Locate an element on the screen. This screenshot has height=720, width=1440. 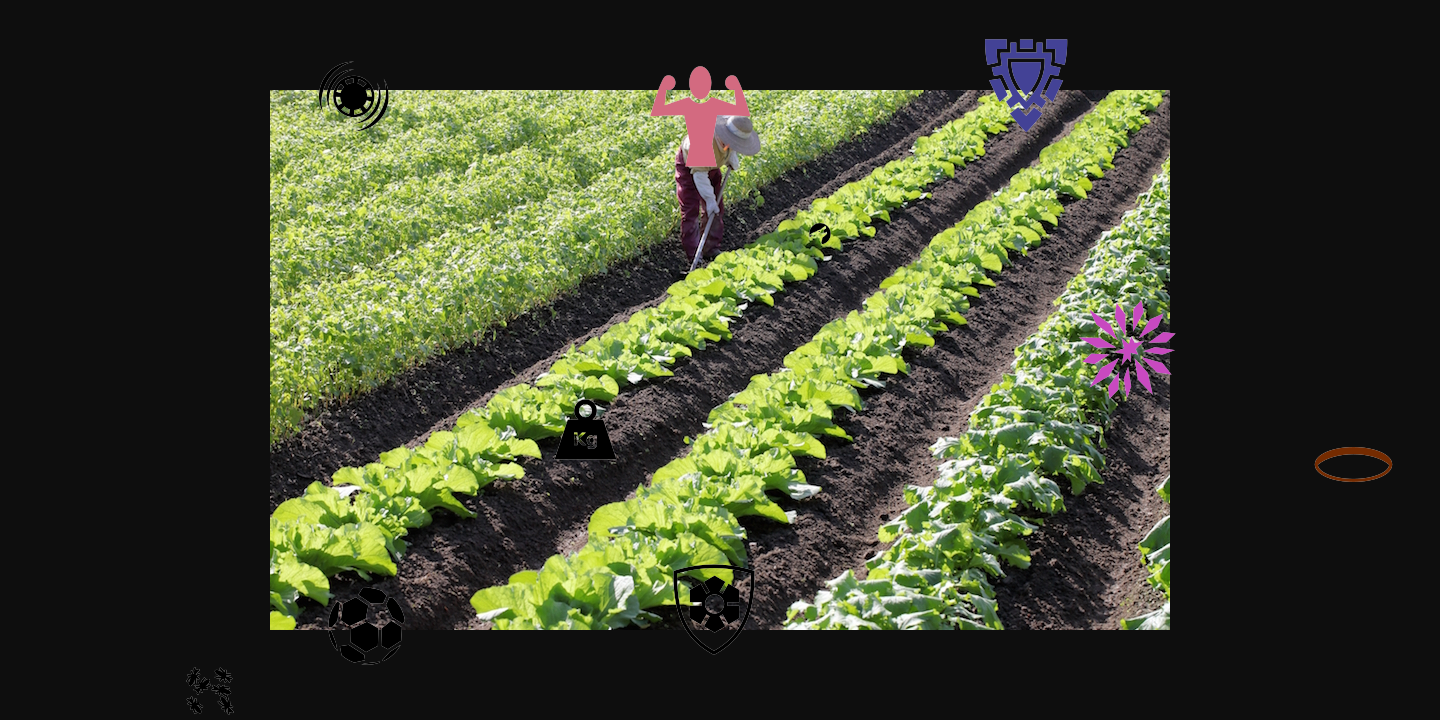
indicates insect infestation or pest problem in a game is located at coordinates (210, 691).